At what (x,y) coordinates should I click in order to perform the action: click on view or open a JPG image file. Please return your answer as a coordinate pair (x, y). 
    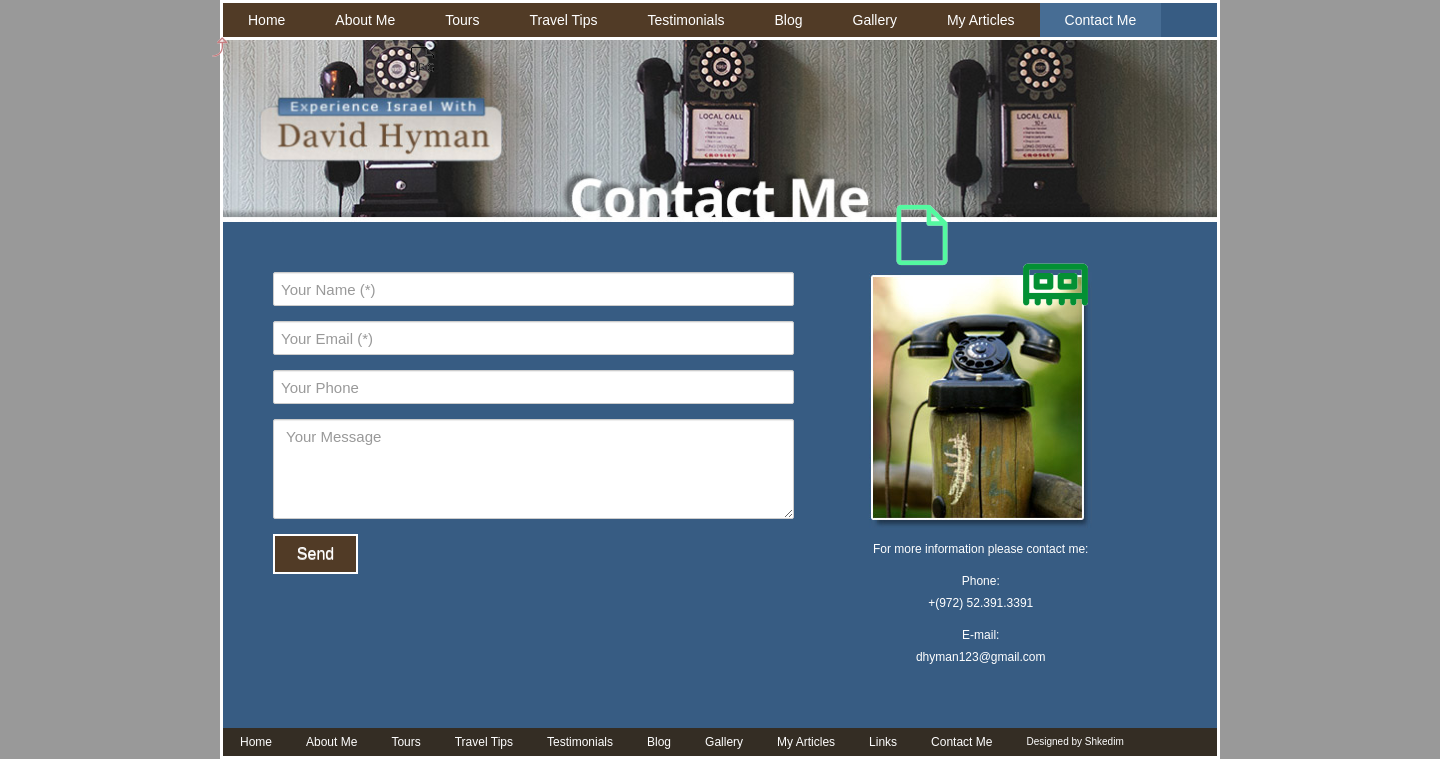
    Looking at the image, I should click on (422, 60).